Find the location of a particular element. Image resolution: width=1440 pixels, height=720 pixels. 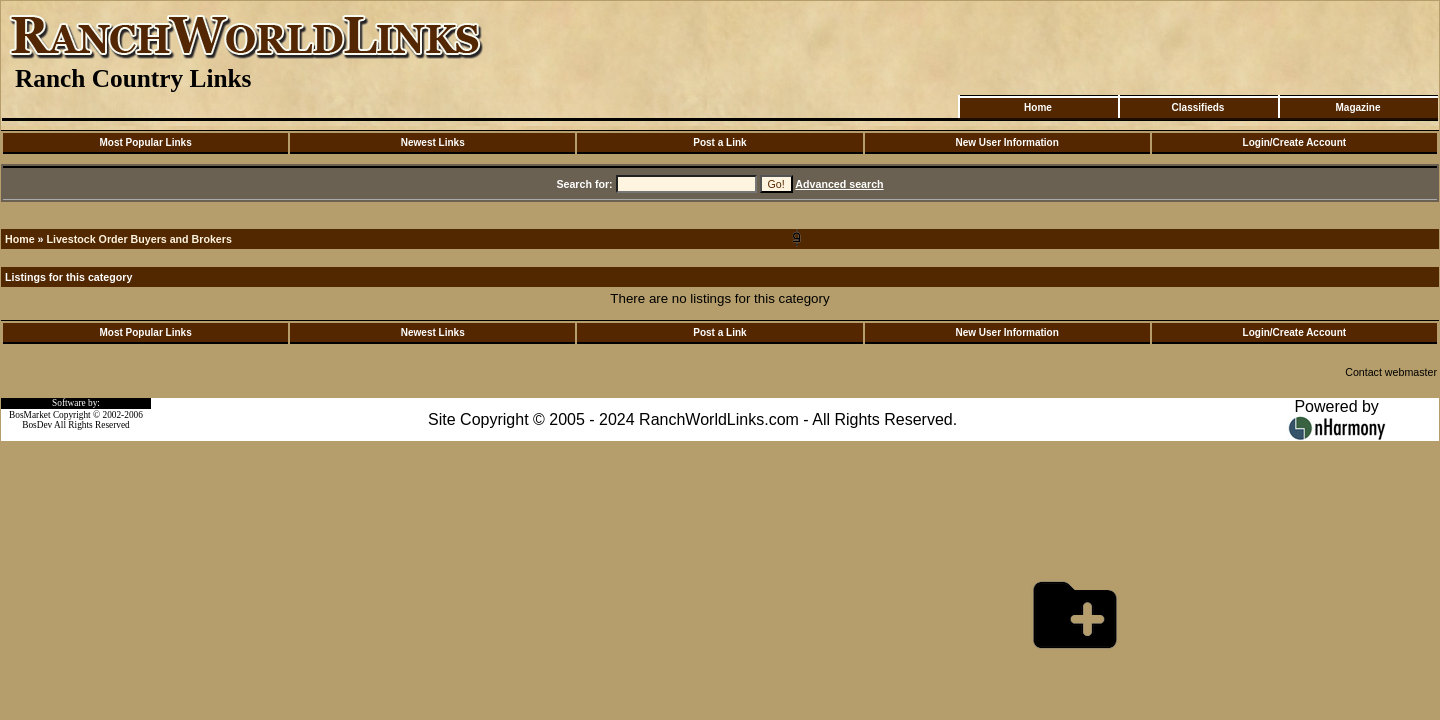

indicates Afghan afghani currency is located at coordinates (797, 238).